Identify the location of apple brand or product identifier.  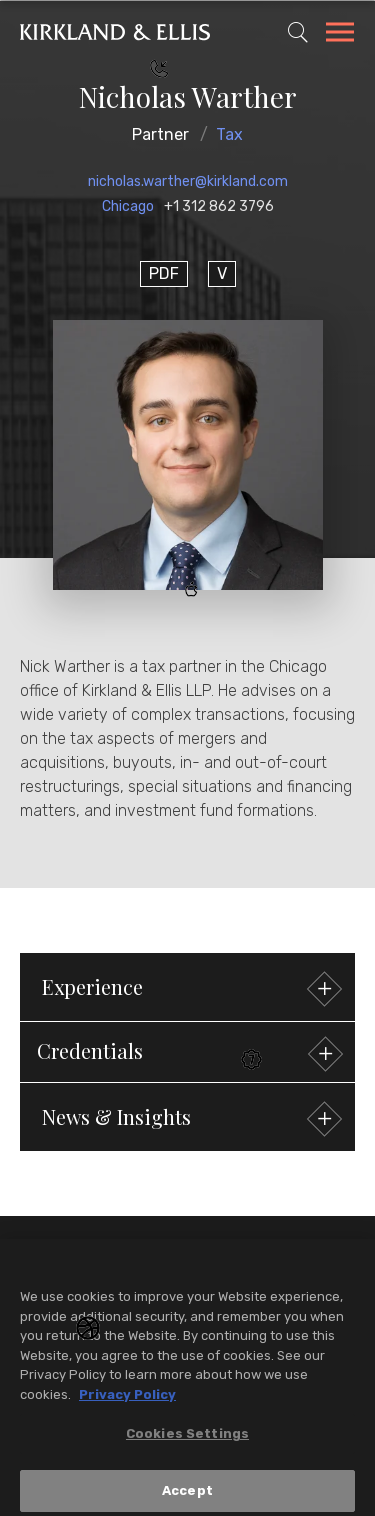
(191, 589).